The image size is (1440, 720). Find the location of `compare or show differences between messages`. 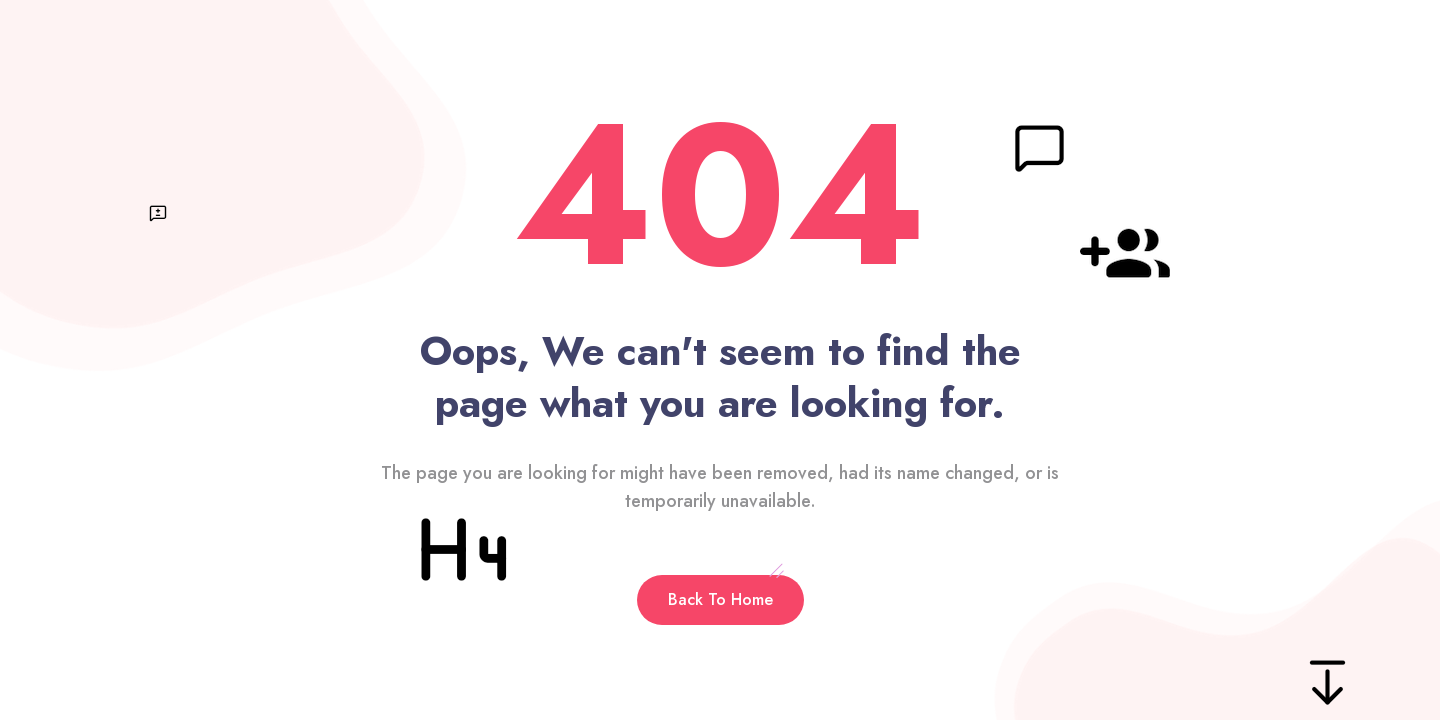

compare or show differences between messages is located at coordinates (158, 213).